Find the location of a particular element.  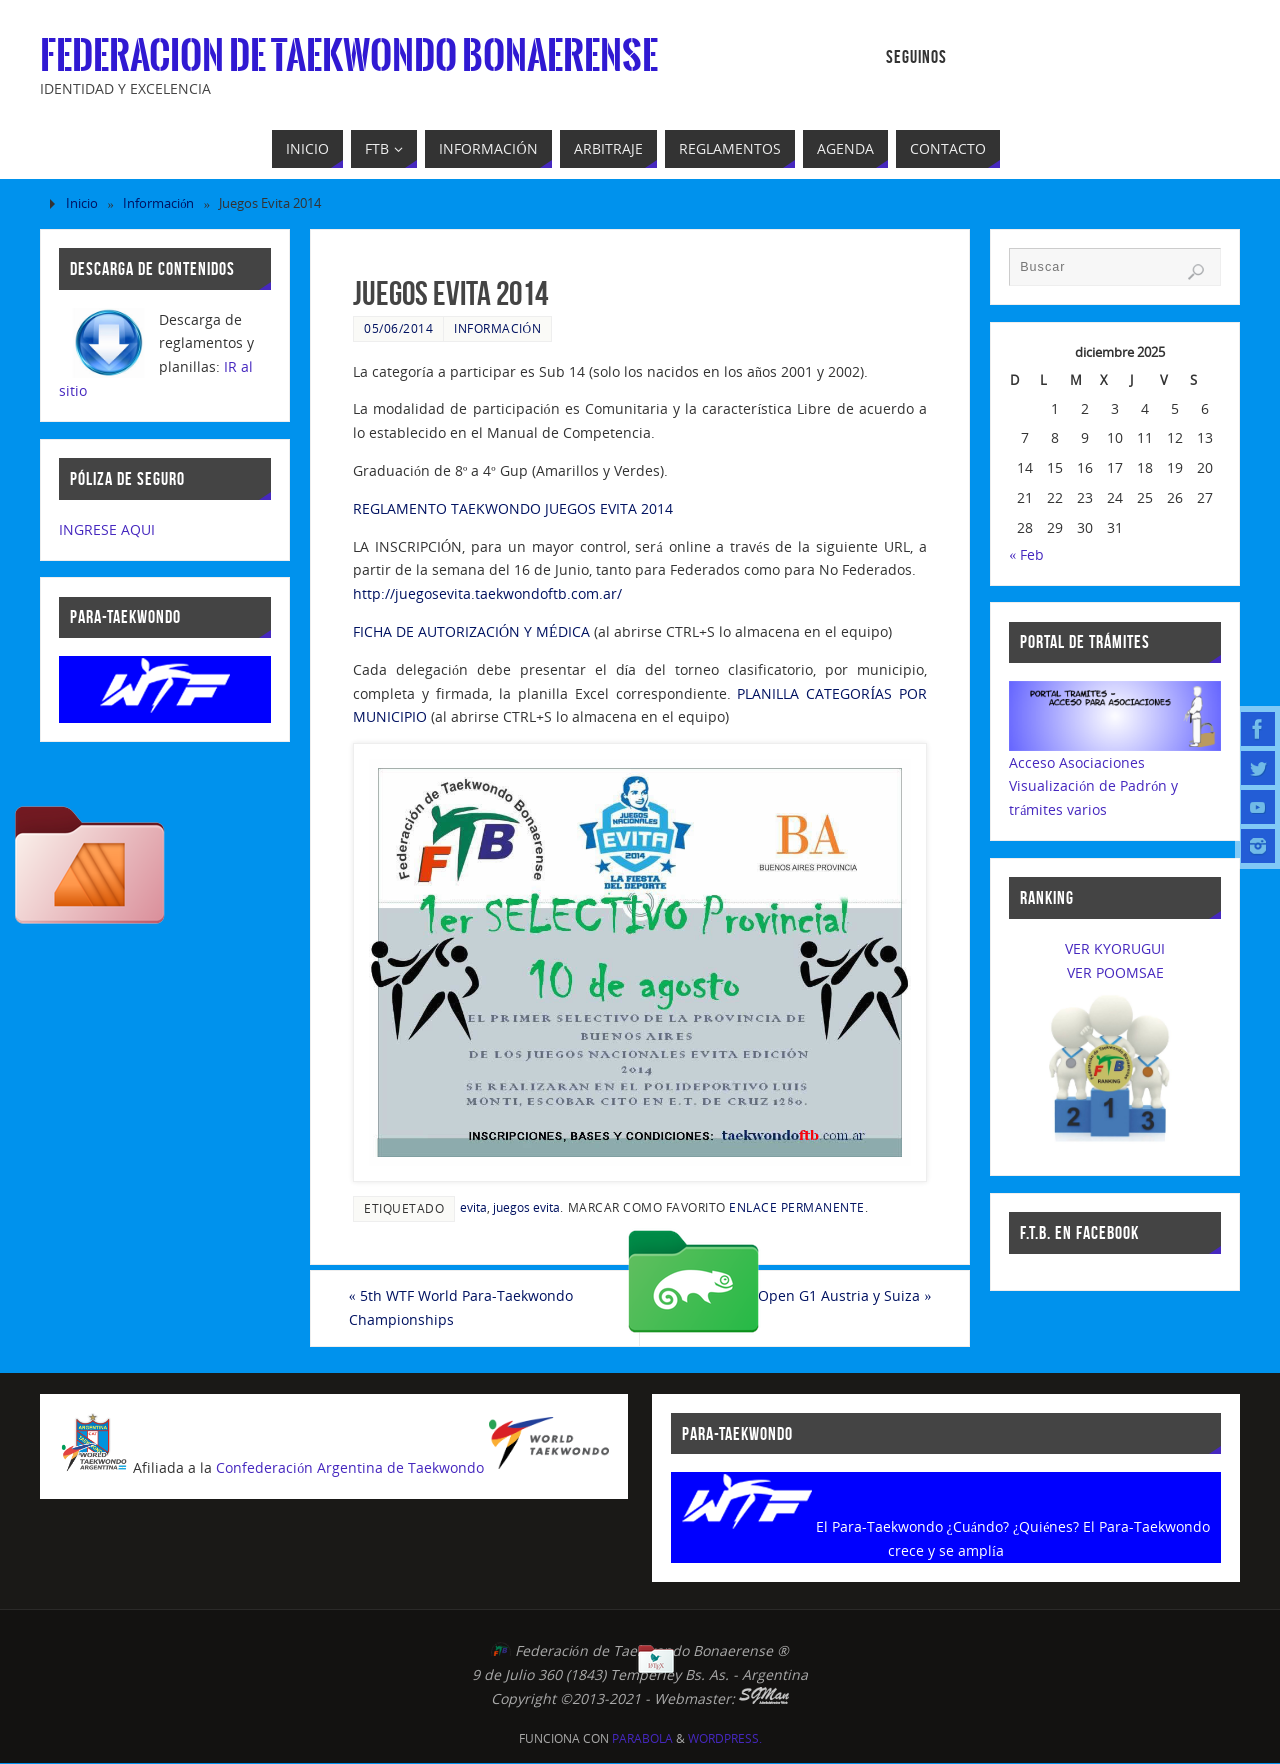

open the openSUSE linux files folder is located at coordinates (693, 1285).